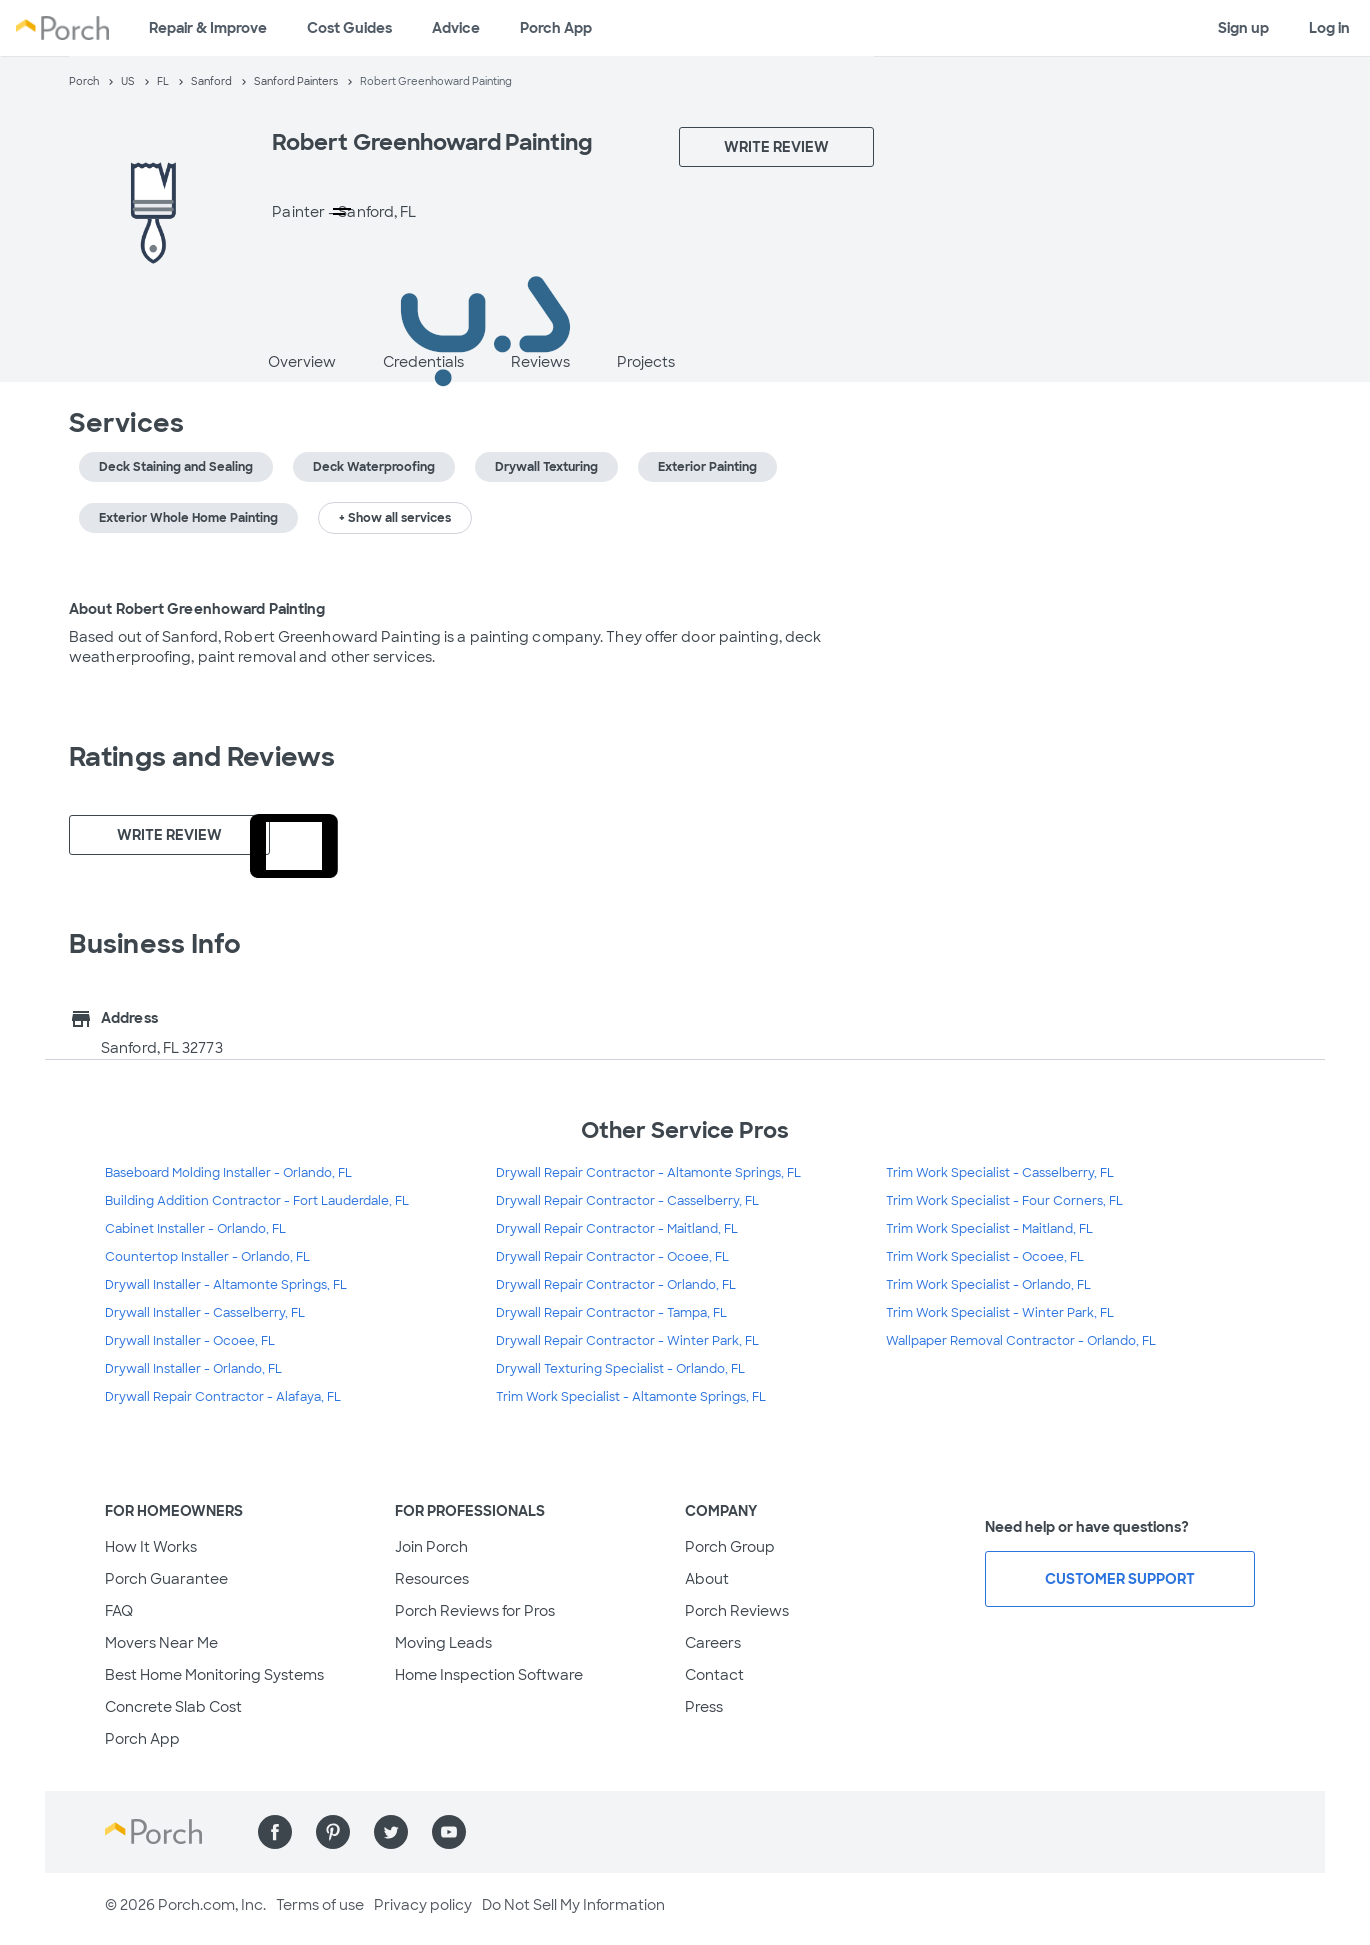 This screenshot has height=1945, width=1370. What do you see at coordinates (294, 846) in the screenshot?
I see `switch to tablet view or layout` at bounding box center [294, 846].